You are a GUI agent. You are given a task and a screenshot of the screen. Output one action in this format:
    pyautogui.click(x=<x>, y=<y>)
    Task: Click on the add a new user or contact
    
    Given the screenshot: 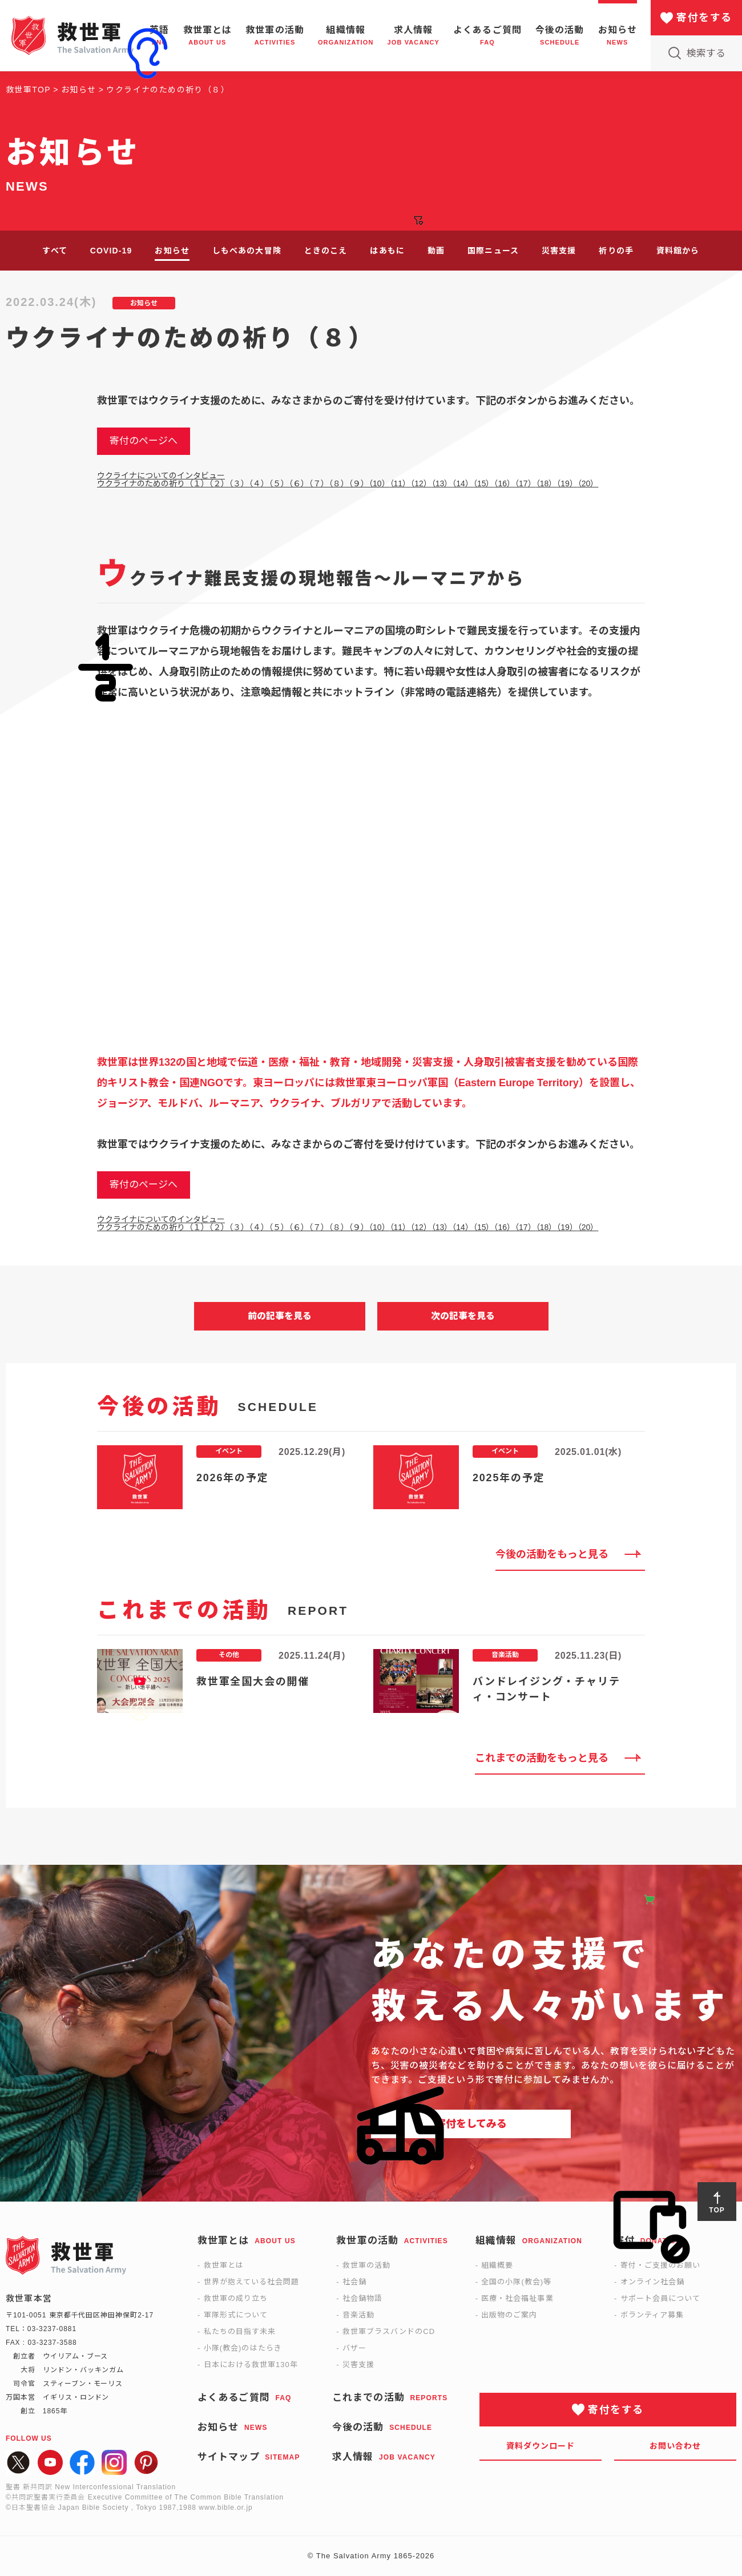 What is the action you would take?
    pyautogui.click(x=140, y=1711)
    